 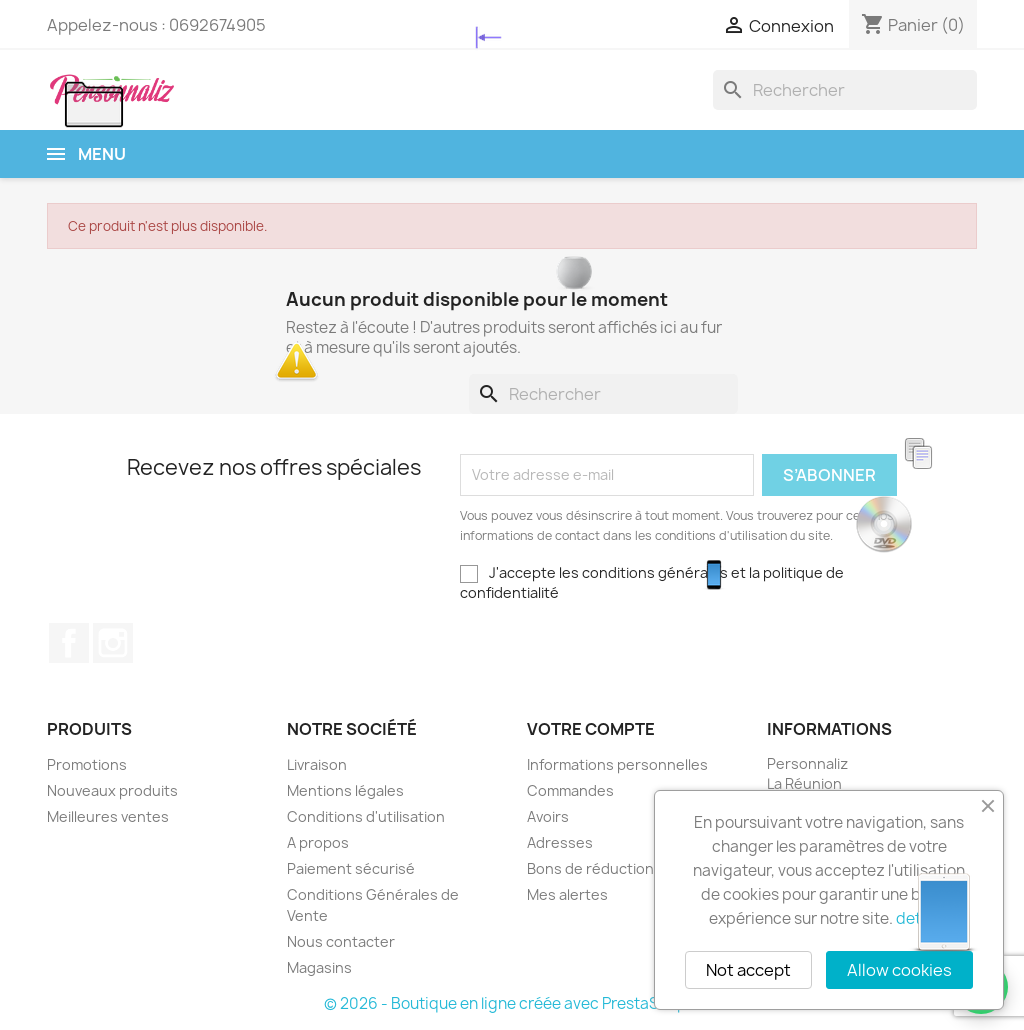 I want to click on access DVD drive or optical disc contents, so click(x=884, y=525).